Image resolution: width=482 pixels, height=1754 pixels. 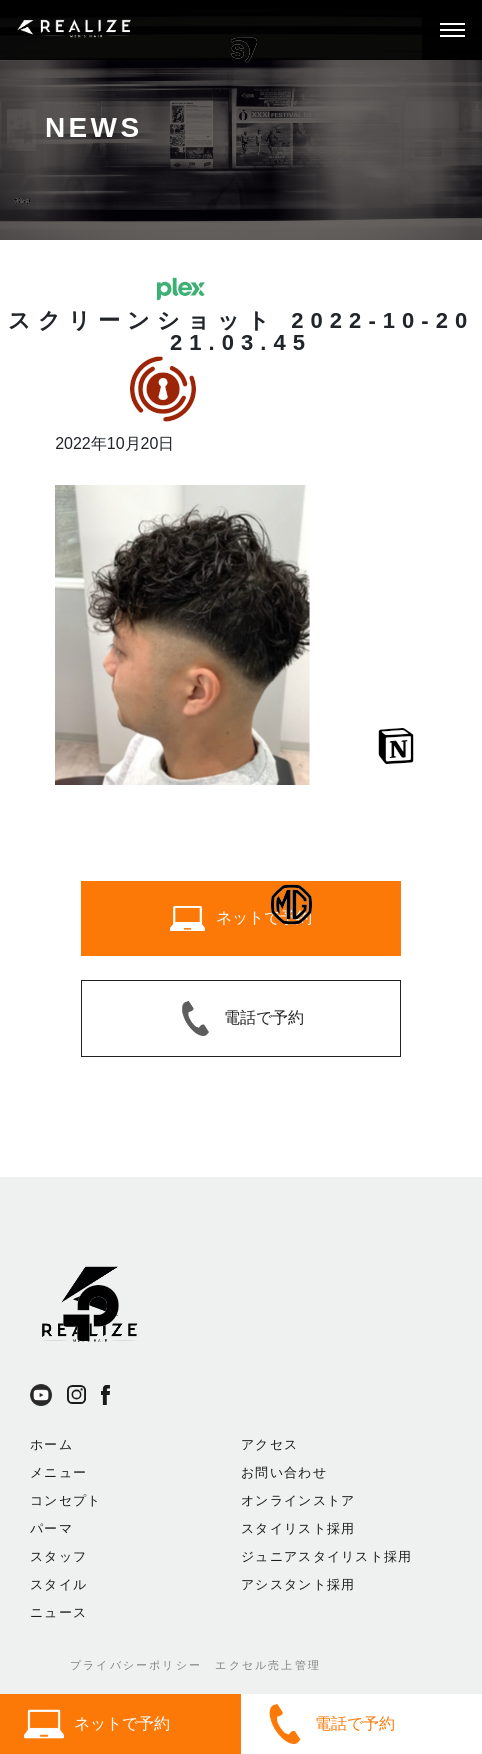 What do you see at coordinates (91, 1313) in the screenshot?
I see `tp-link brand logo` at bounding box center [91, 1313].